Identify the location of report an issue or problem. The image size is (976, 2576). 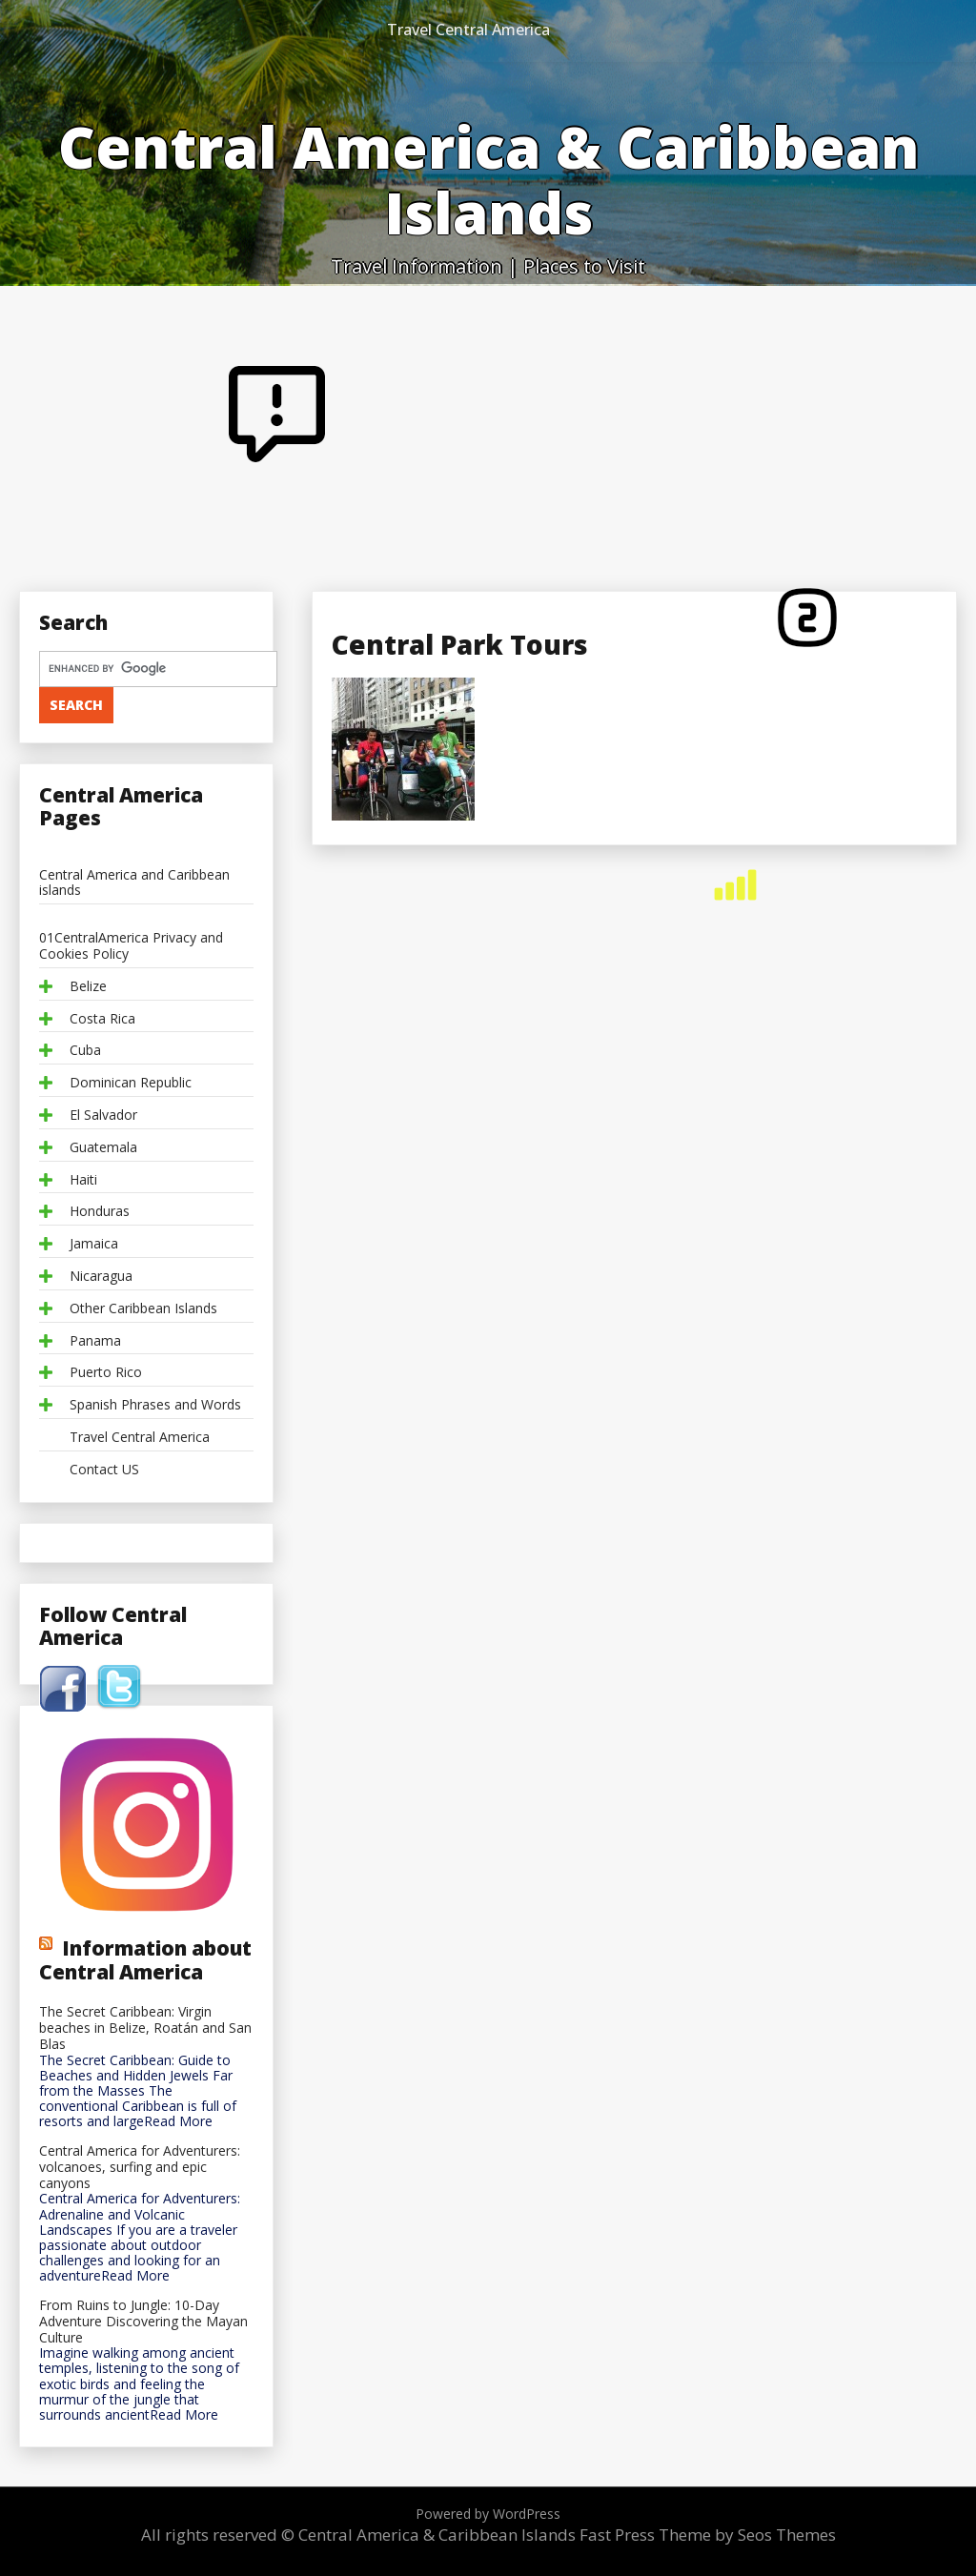
(276, 414).